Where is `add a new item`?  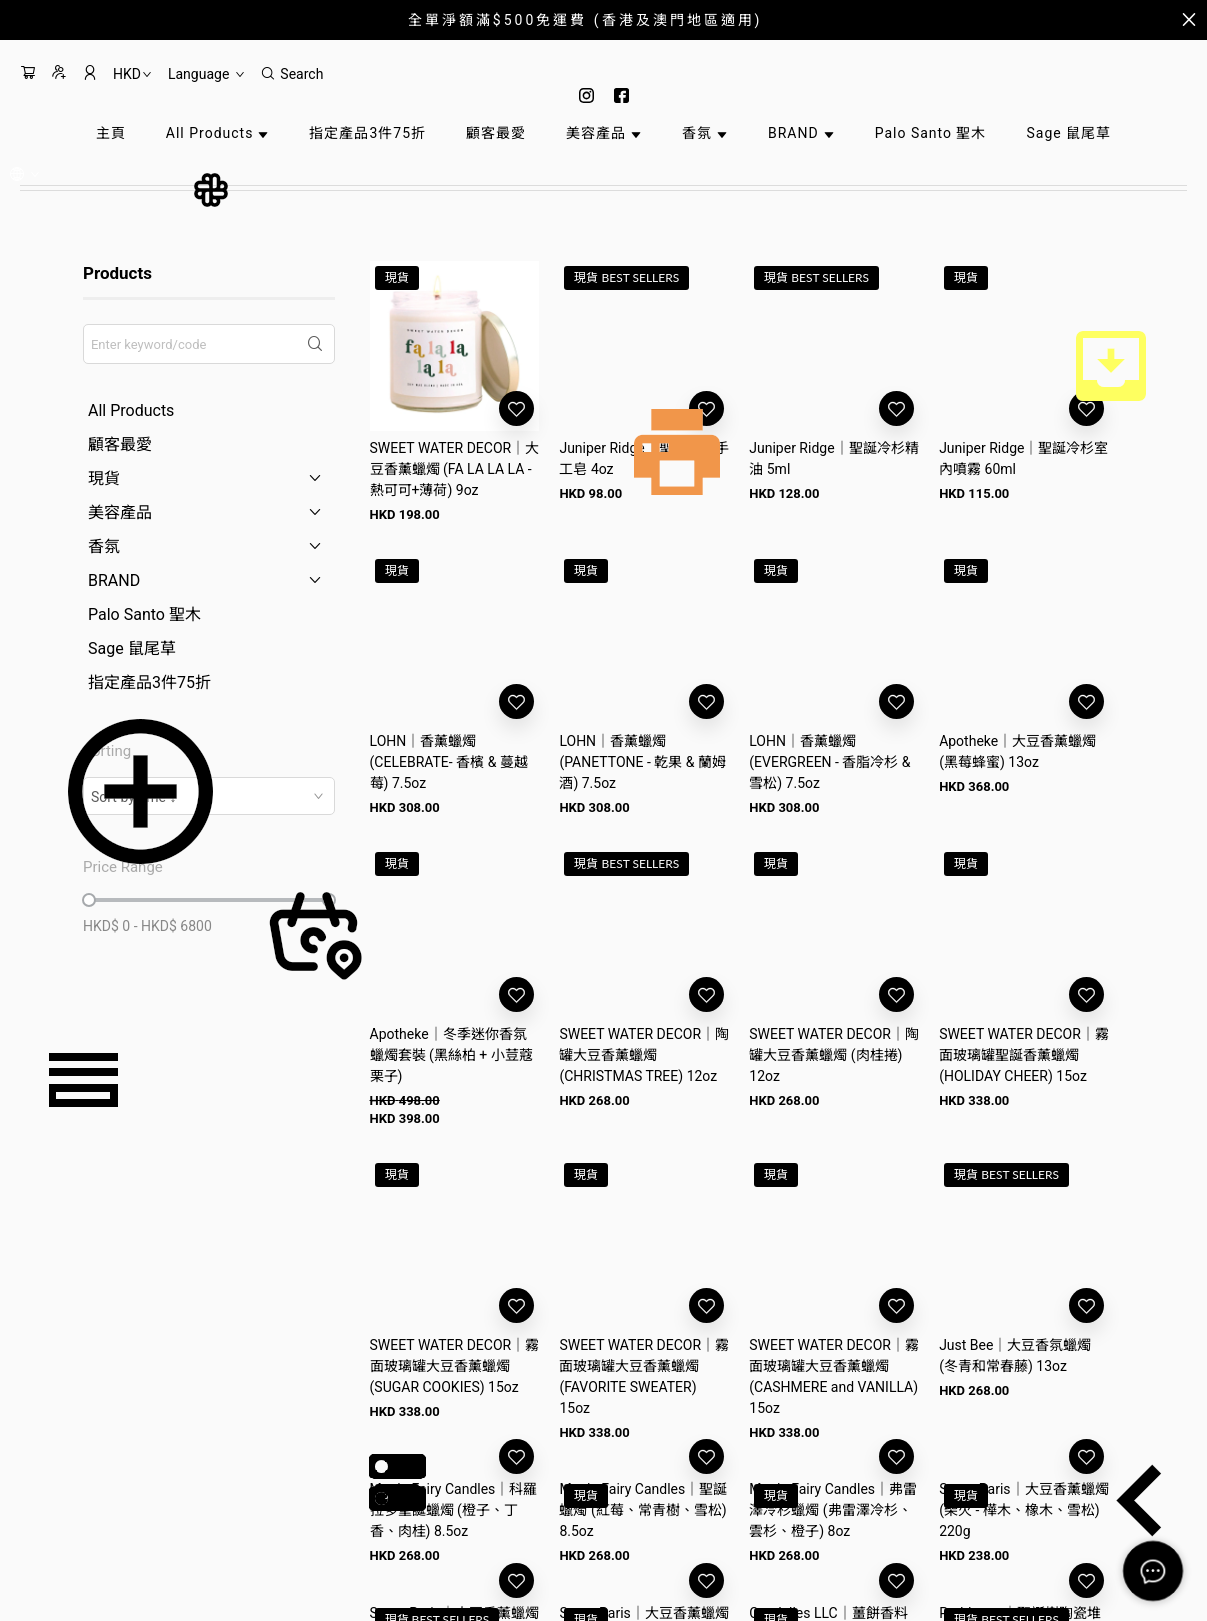 add a new item is located at coordinates (140, 791).